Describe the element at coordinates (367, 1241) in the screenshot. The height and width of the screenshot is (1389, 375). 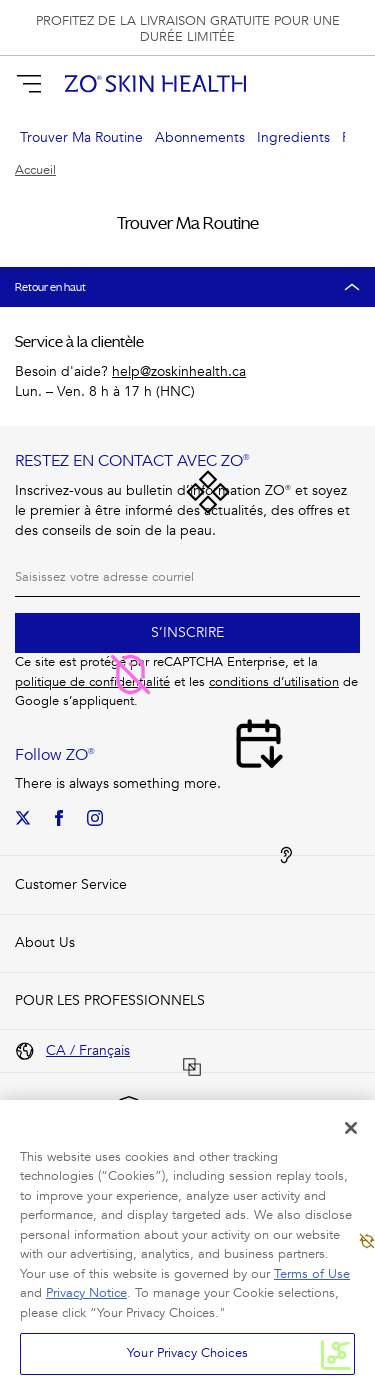
I see `indicates nut-free or no nuts allowed` at that location.